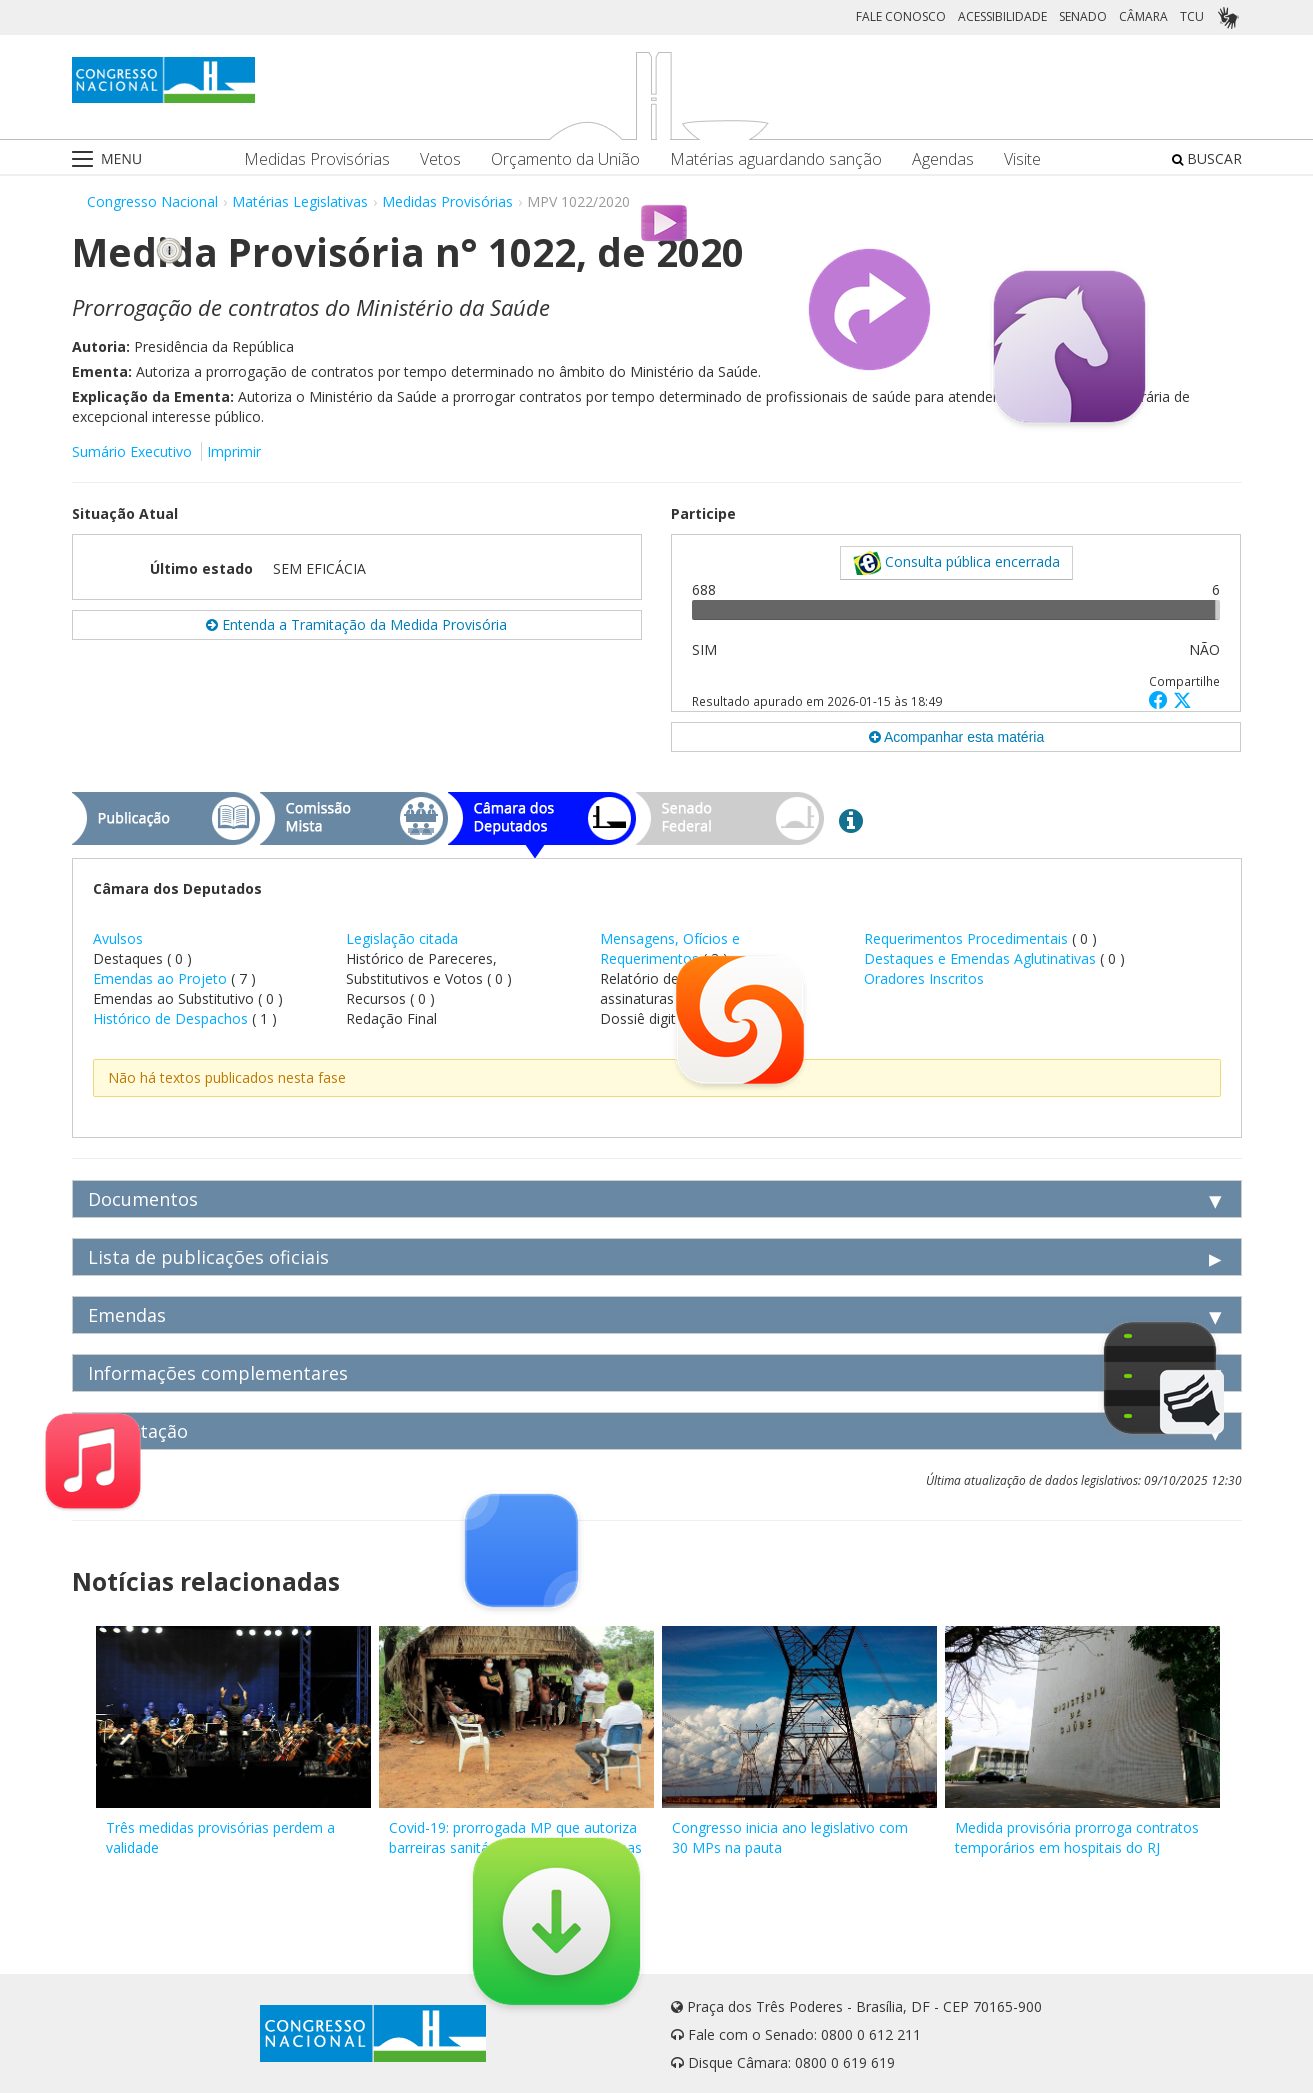 The width and height of the screenshot is (1313, 2093). Describe the element at coordinates (1161, 1380) in the screenshot. I see `configure kerberos authentication settings for network servers` at that location.